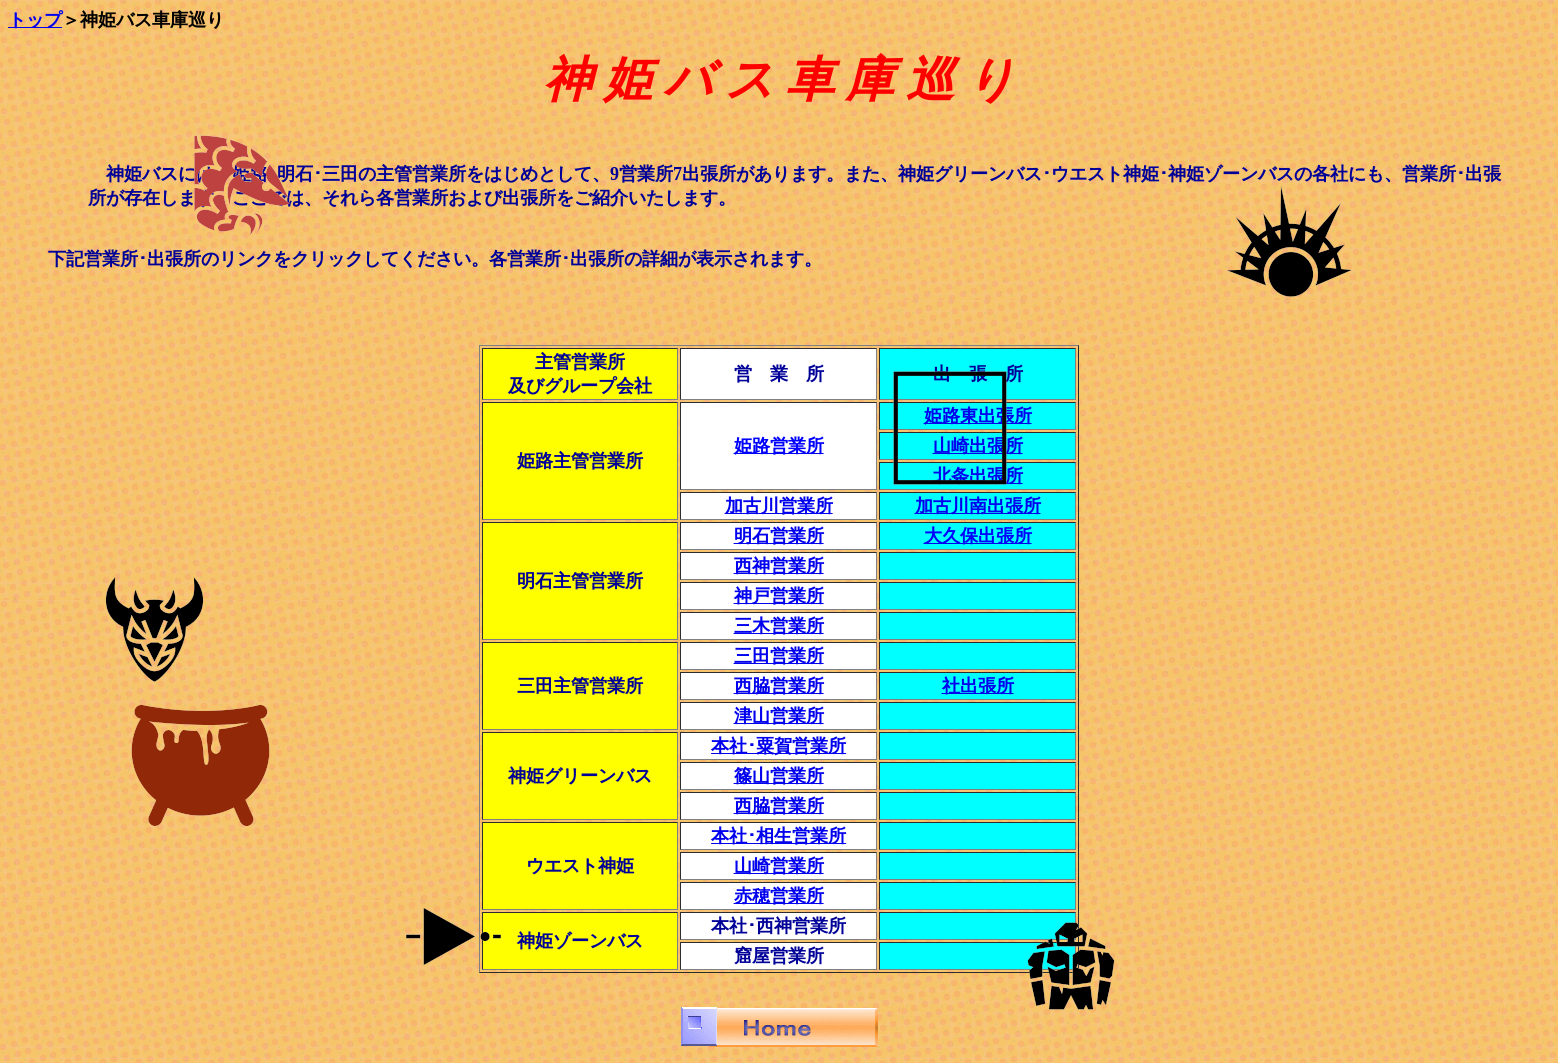 The height and width of the screenshot is (1063, 1558). I want to click on pangolin character or creature icon, so click(245, 185).